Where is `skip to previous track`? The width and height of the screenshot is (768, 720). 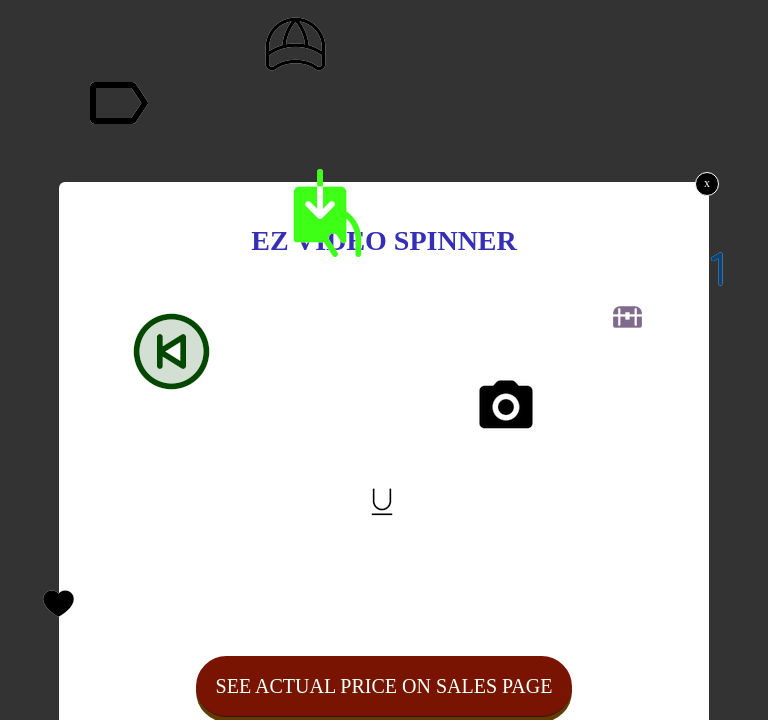
skip to previous track is located at coordinates (171, 351).